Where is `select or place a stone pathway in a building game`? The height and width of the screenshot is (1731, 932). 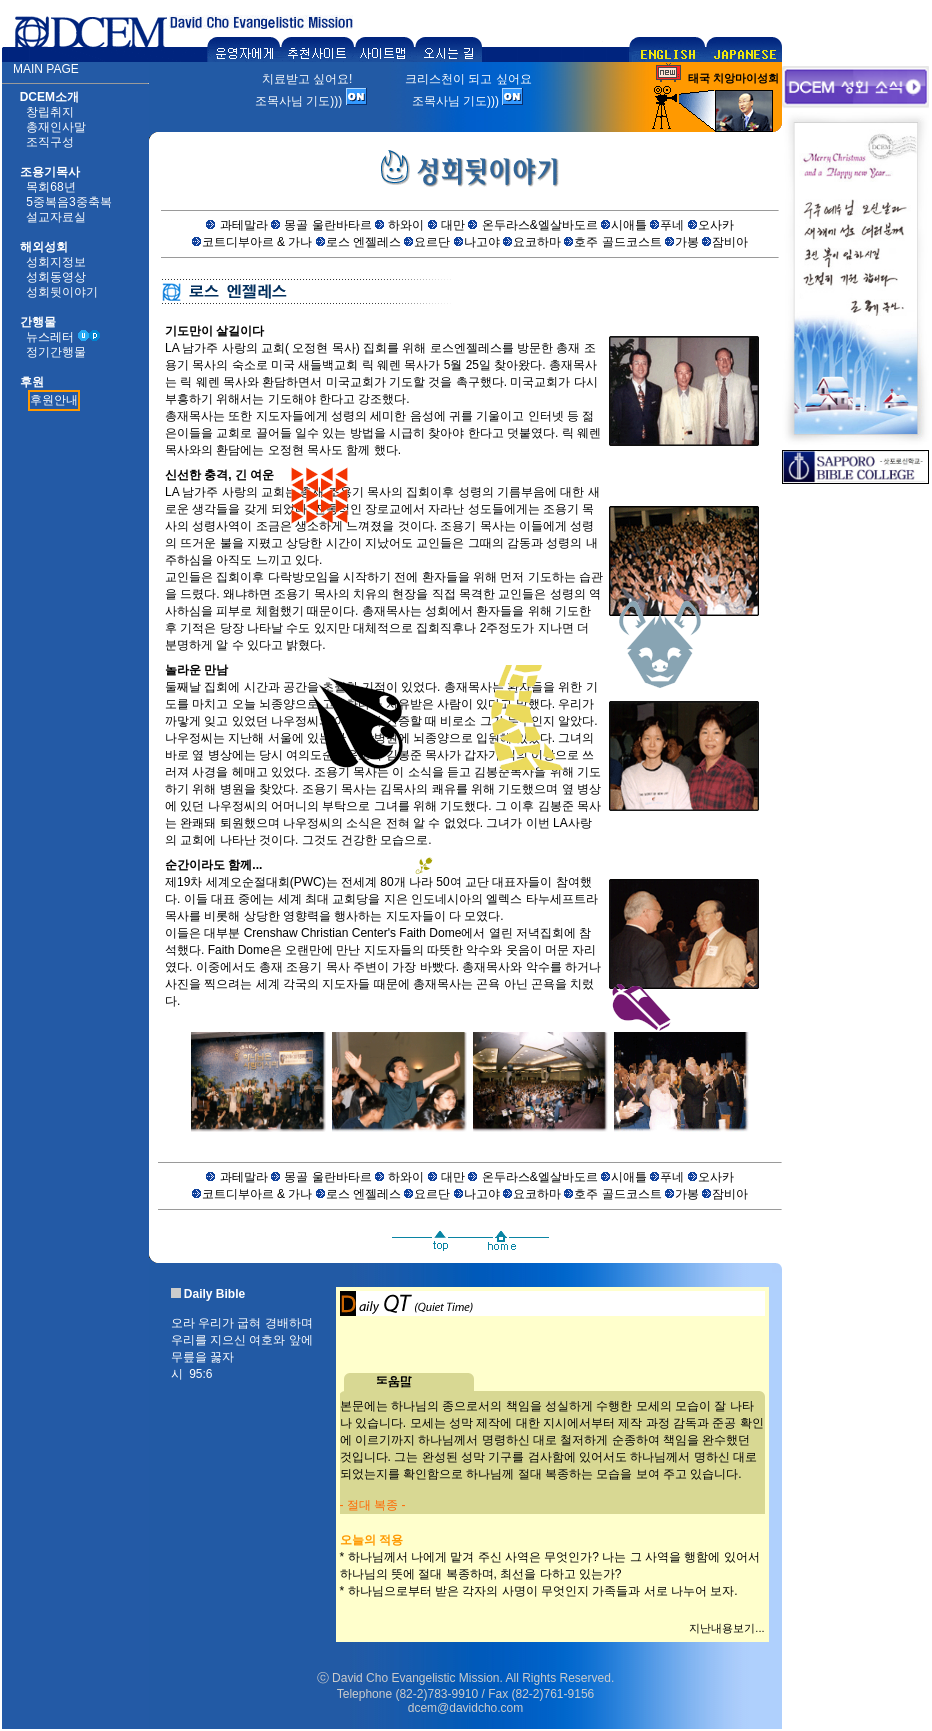 select or place a stone pathway in a building game is located at coordinates (527, 717).